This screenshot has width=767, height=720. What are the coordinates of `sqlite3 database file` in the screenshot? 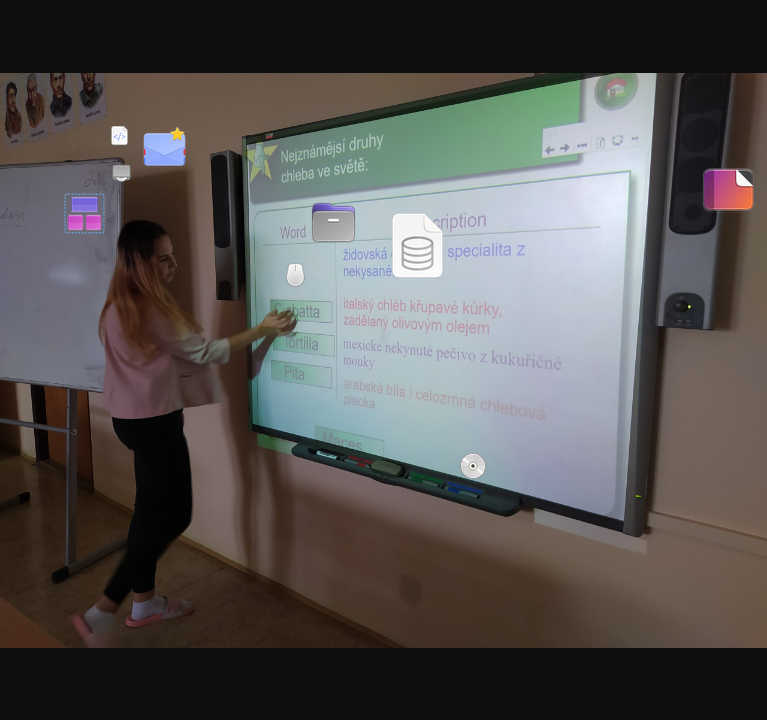 It's located at (417, 245).